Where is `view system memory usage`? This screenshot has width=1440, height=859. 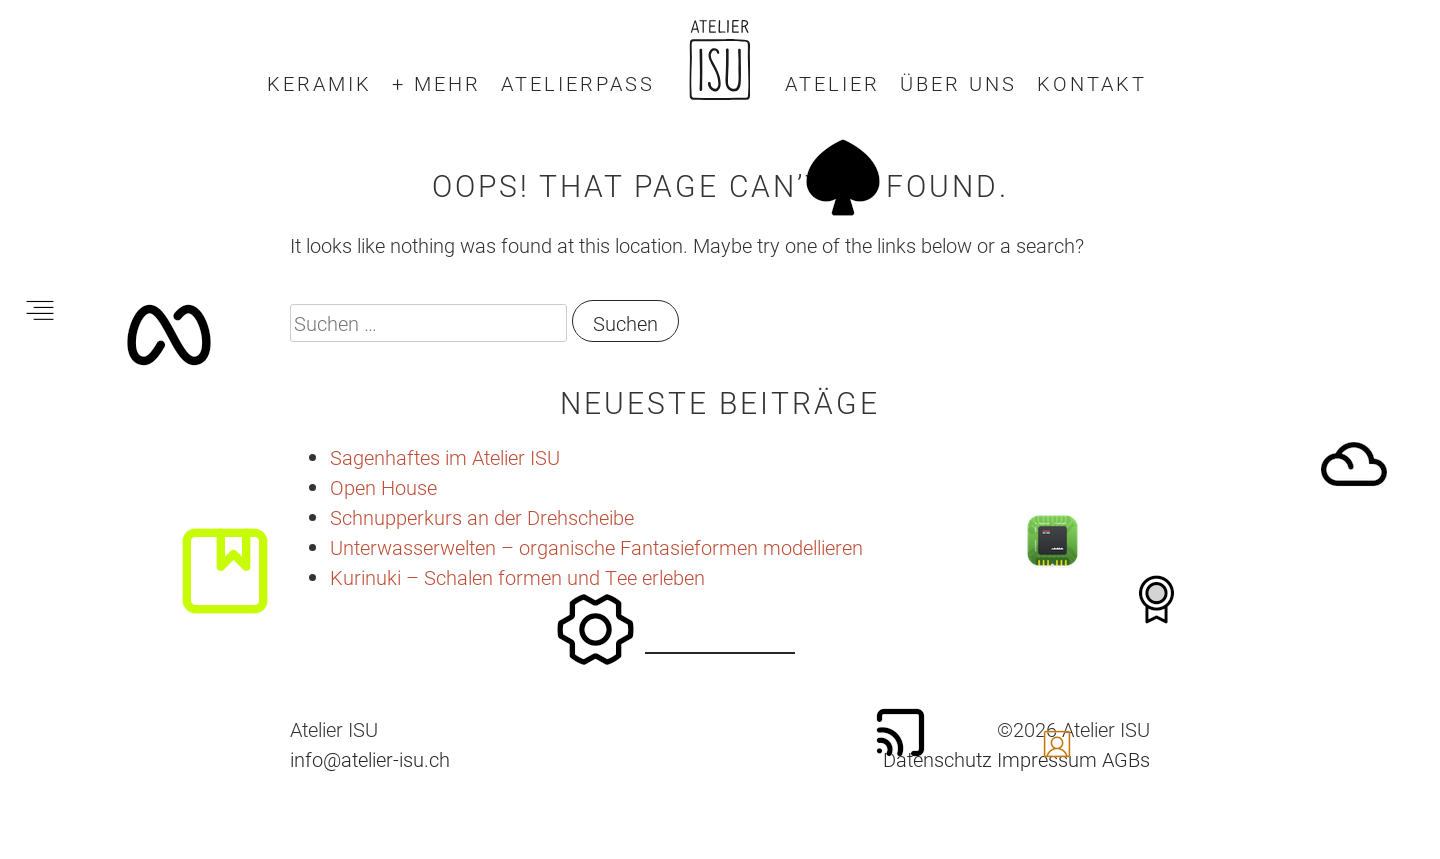
view system memory usage is located at coordinates (1052, 540).